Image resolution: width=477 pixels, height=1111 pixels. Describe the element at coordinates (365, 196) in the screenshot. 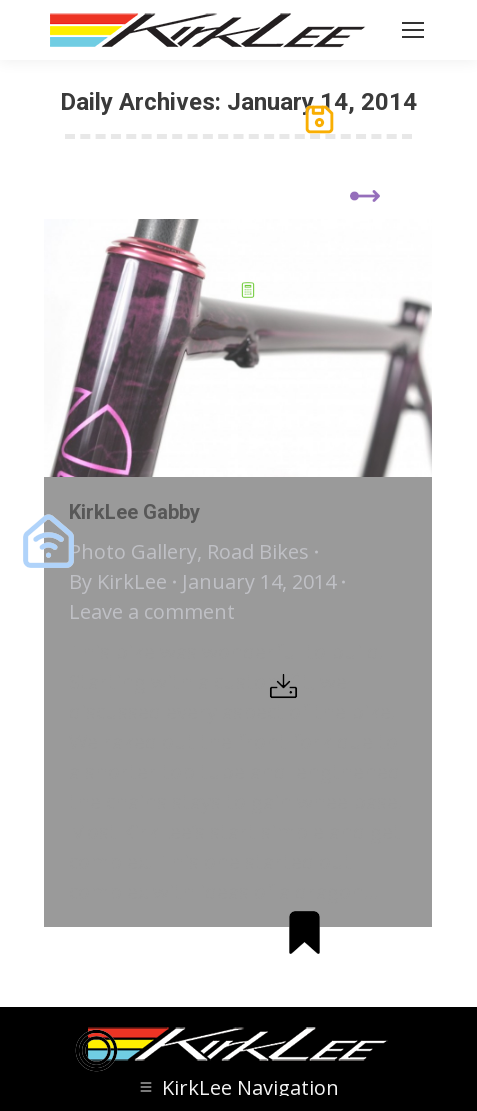

I see `proceed to the next step` at that location.